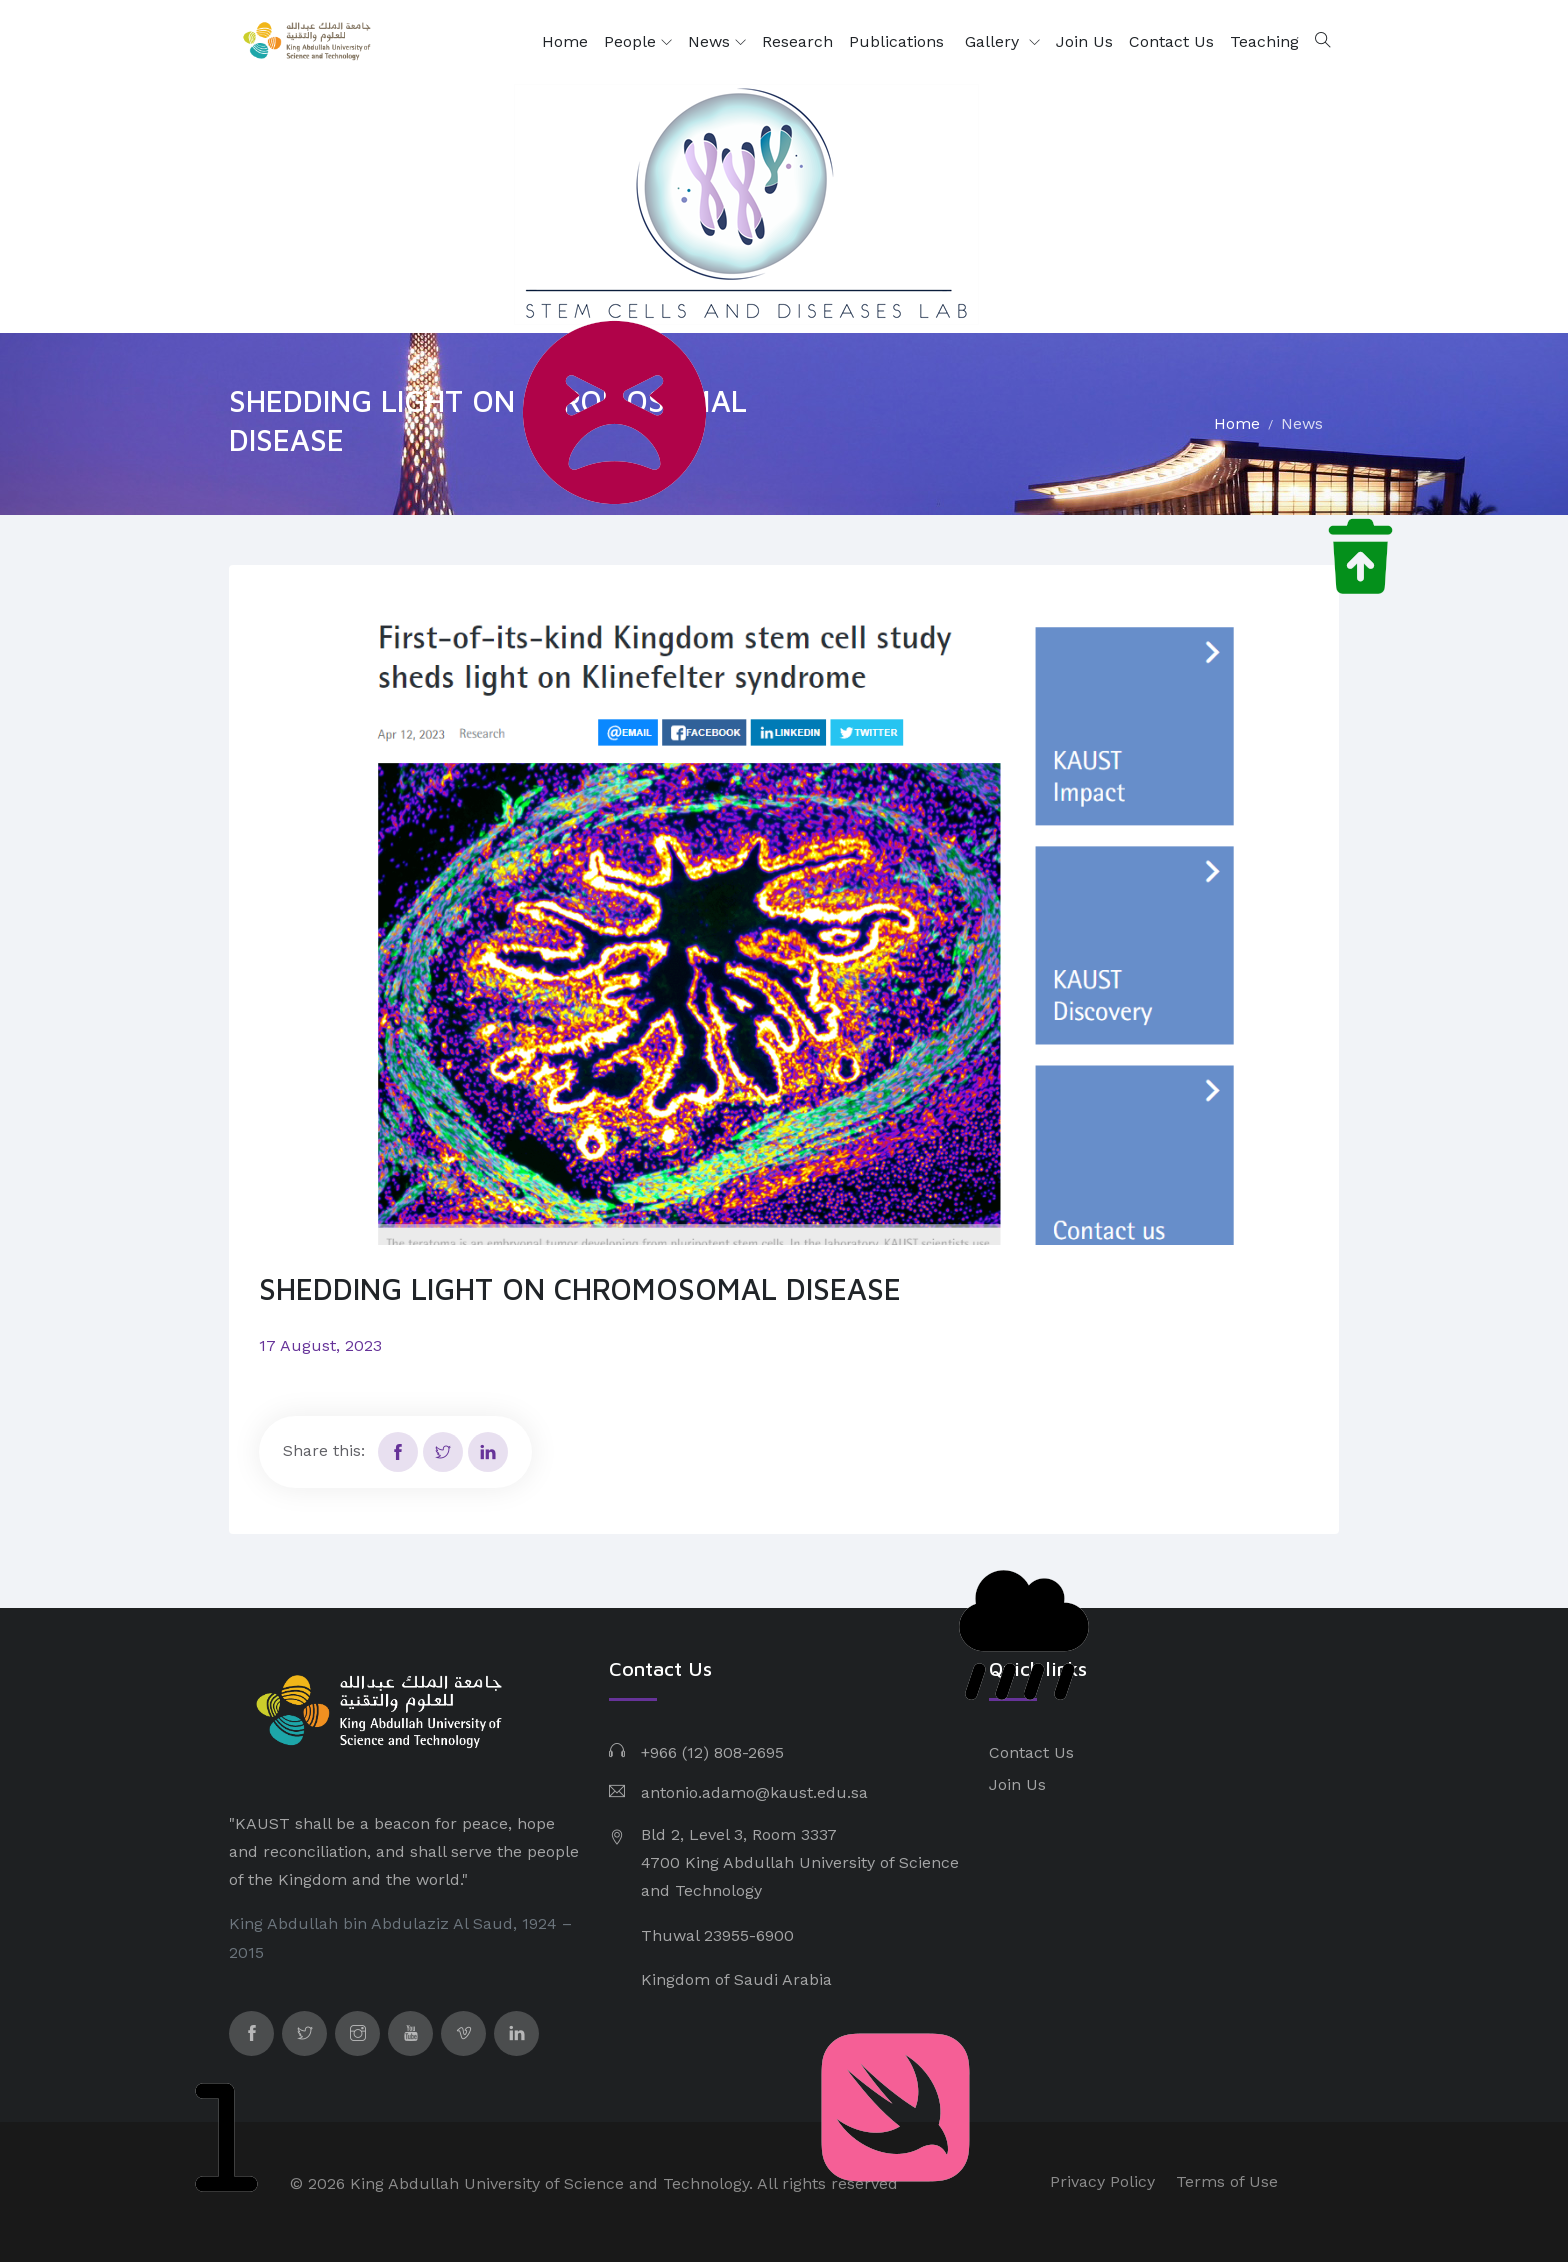 The height and width of the screenshot is (2262, 1568). Describe the element at coordinates (895, 2107) in the screenshot. I see `swift programming language logo` at that location.